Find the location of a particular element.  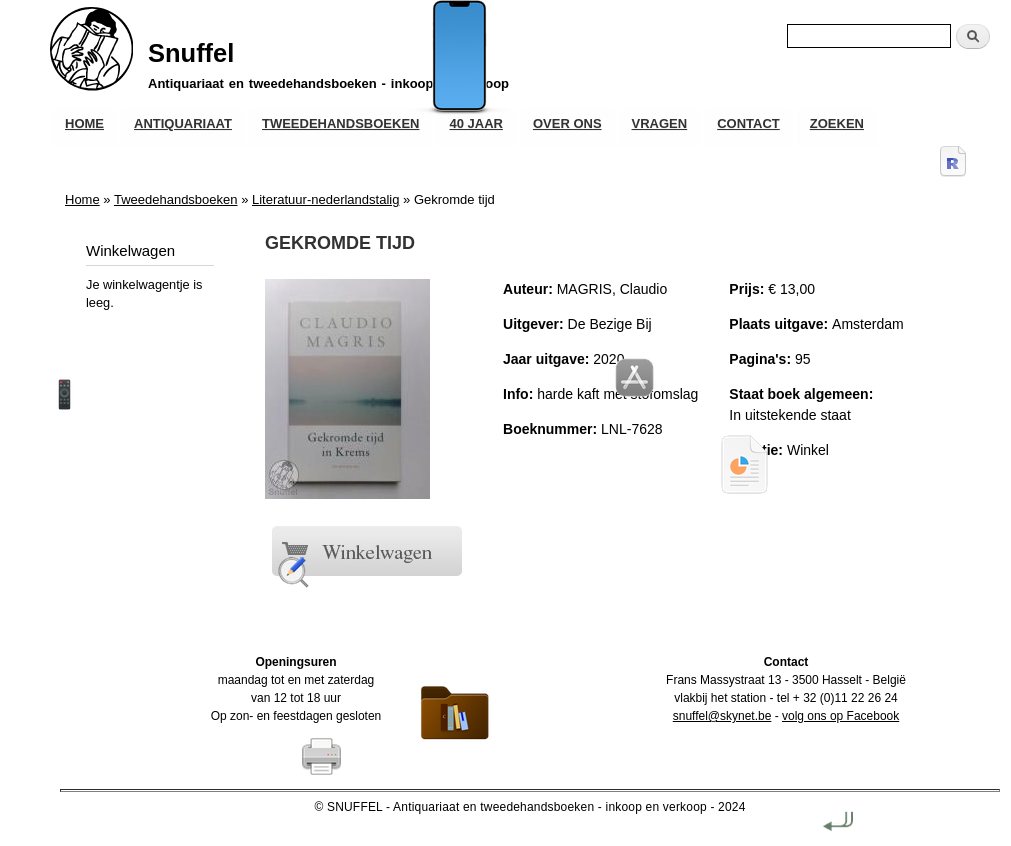

open find and replace tool is located at coordinates (293, 572).